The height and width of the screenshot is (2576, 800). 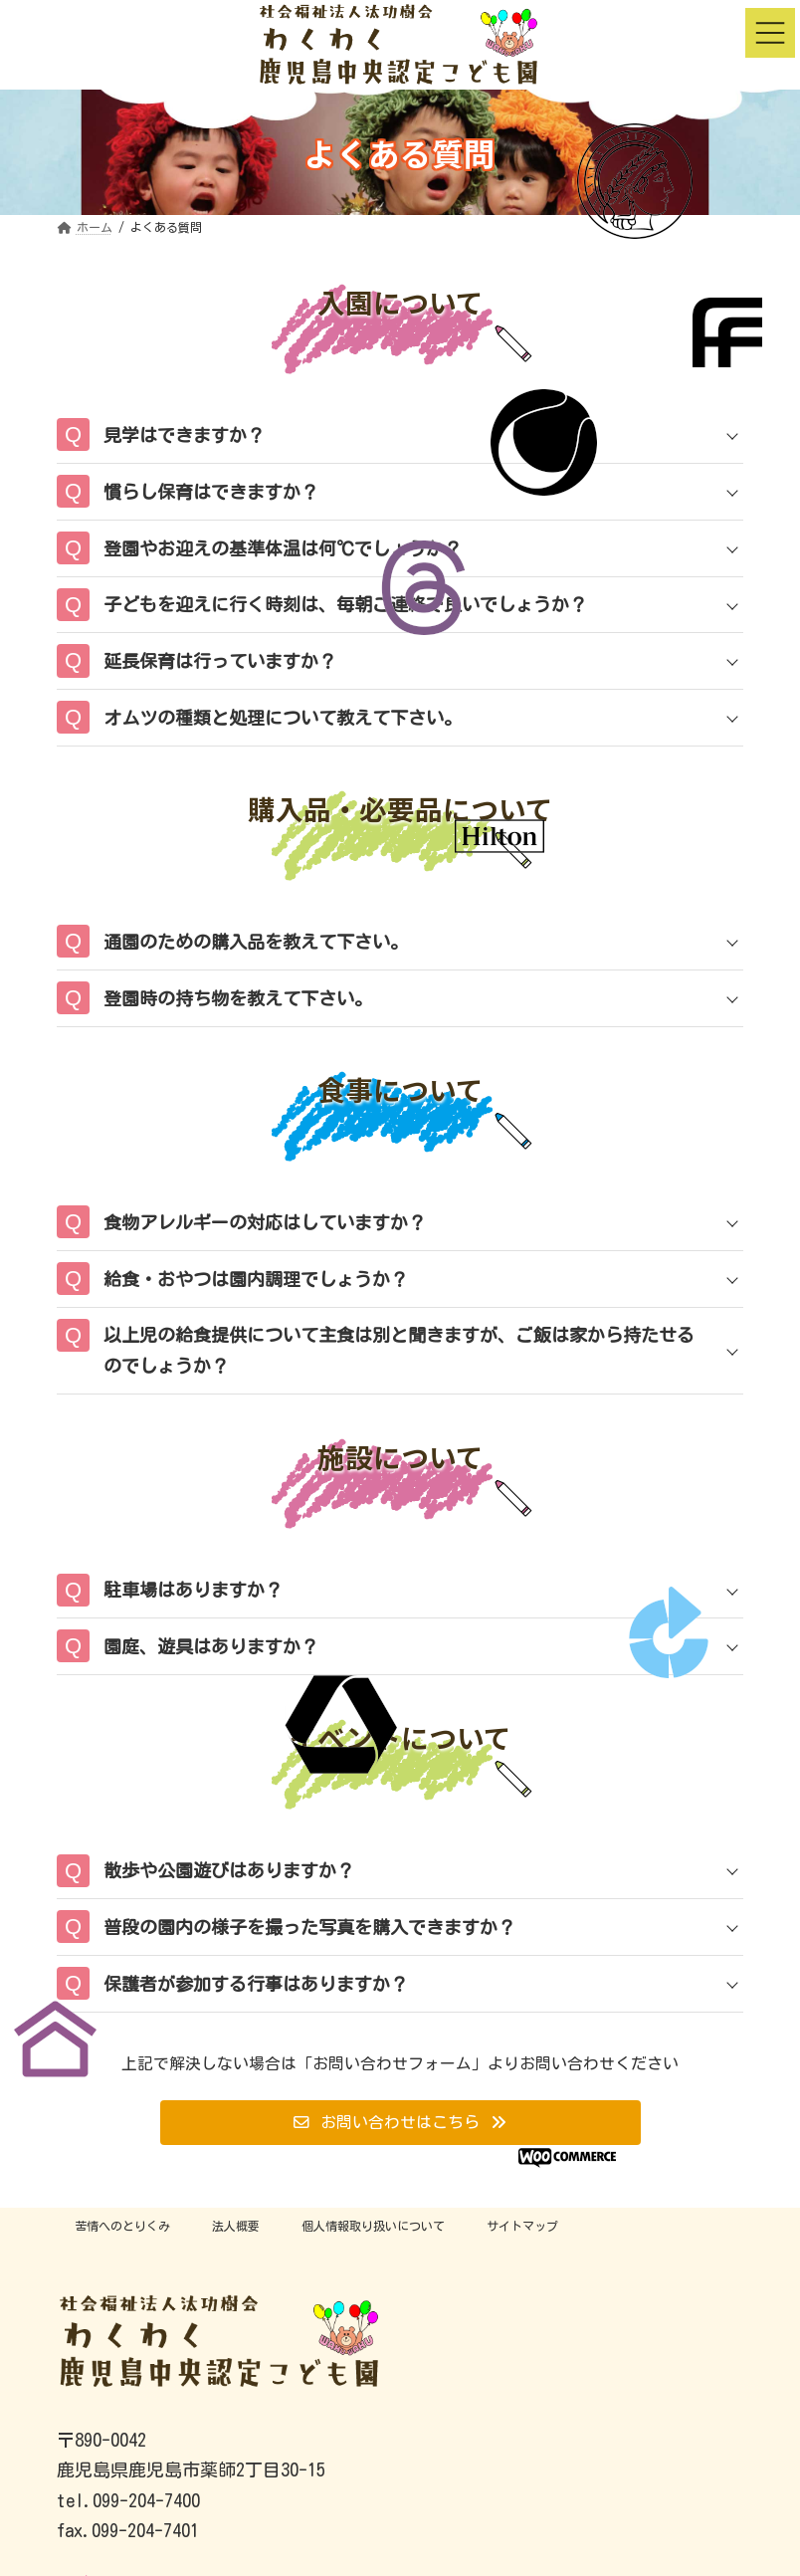 I want to click on open the Commerzbank banking app, so click(x=340, y=1724).